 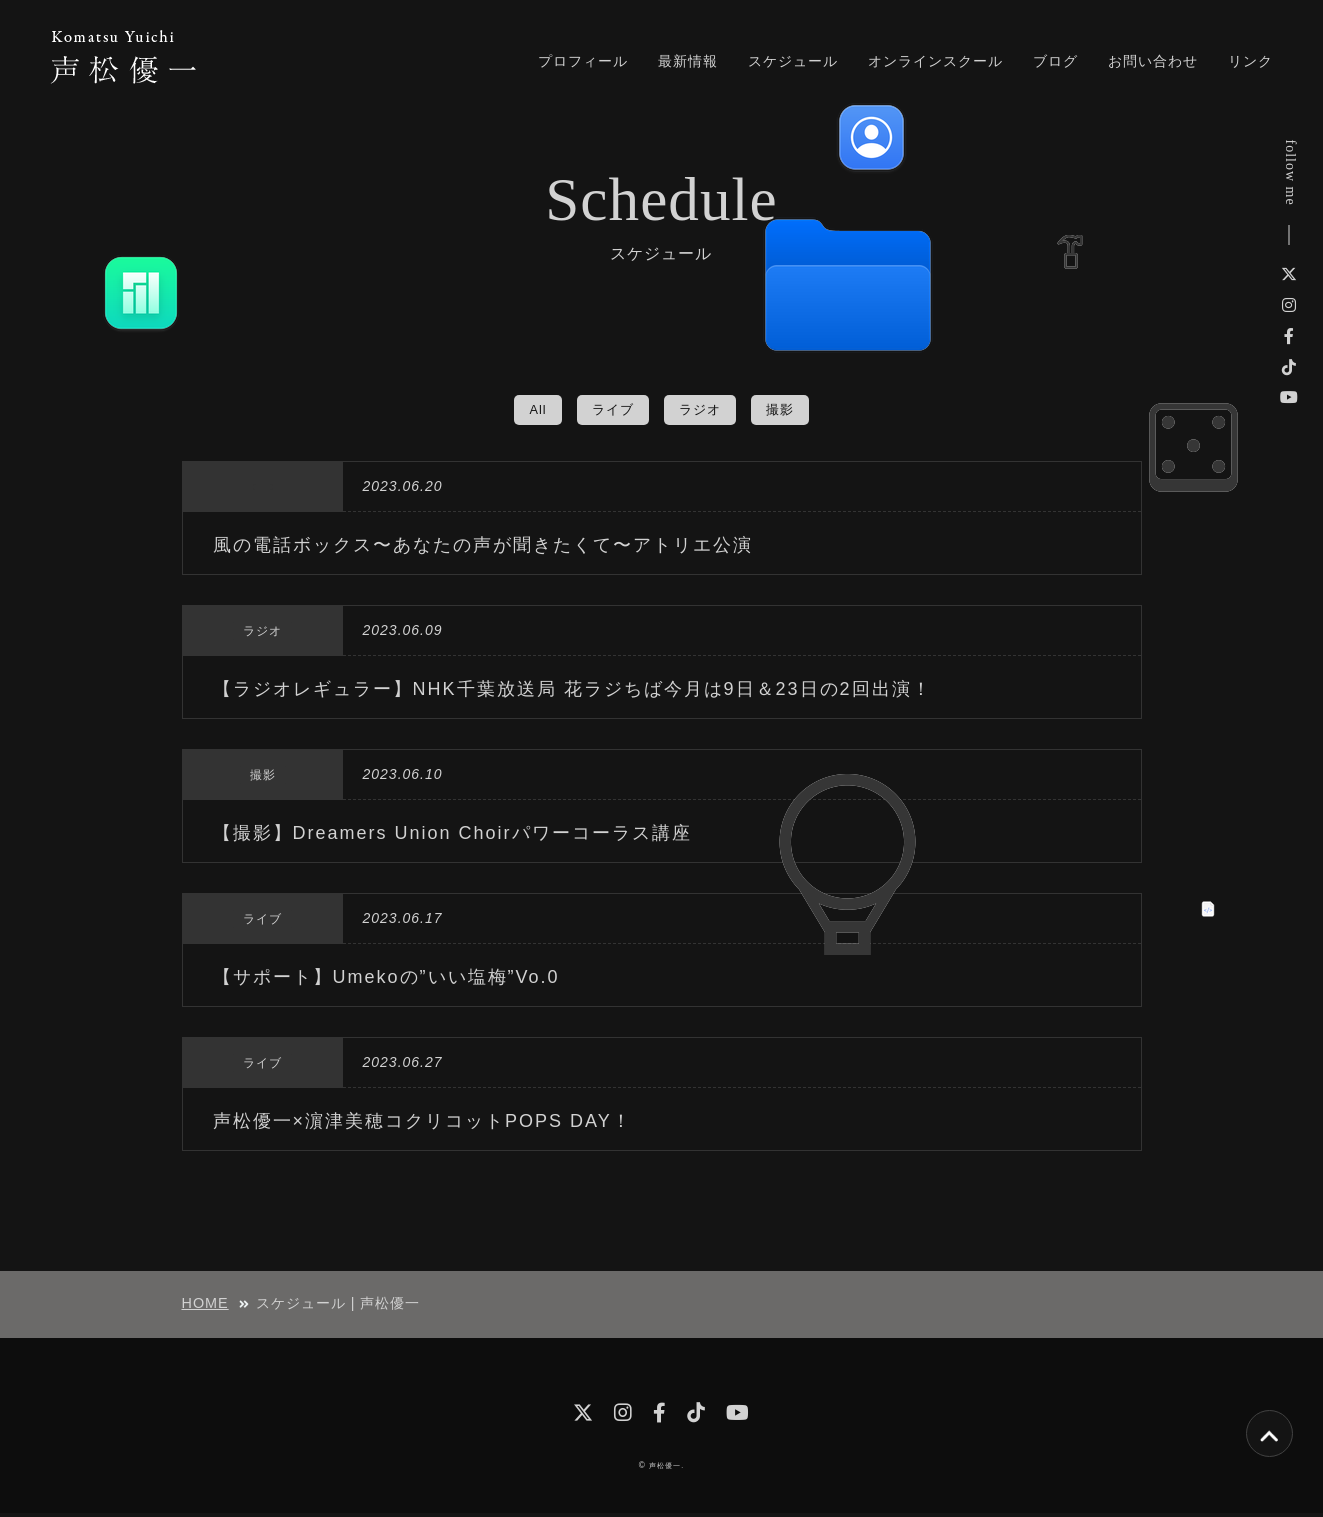 What do you see at coordinates (1193, 447) in the screenshot?
I see `launch tali dice game` at bounding box center [1193, 447].